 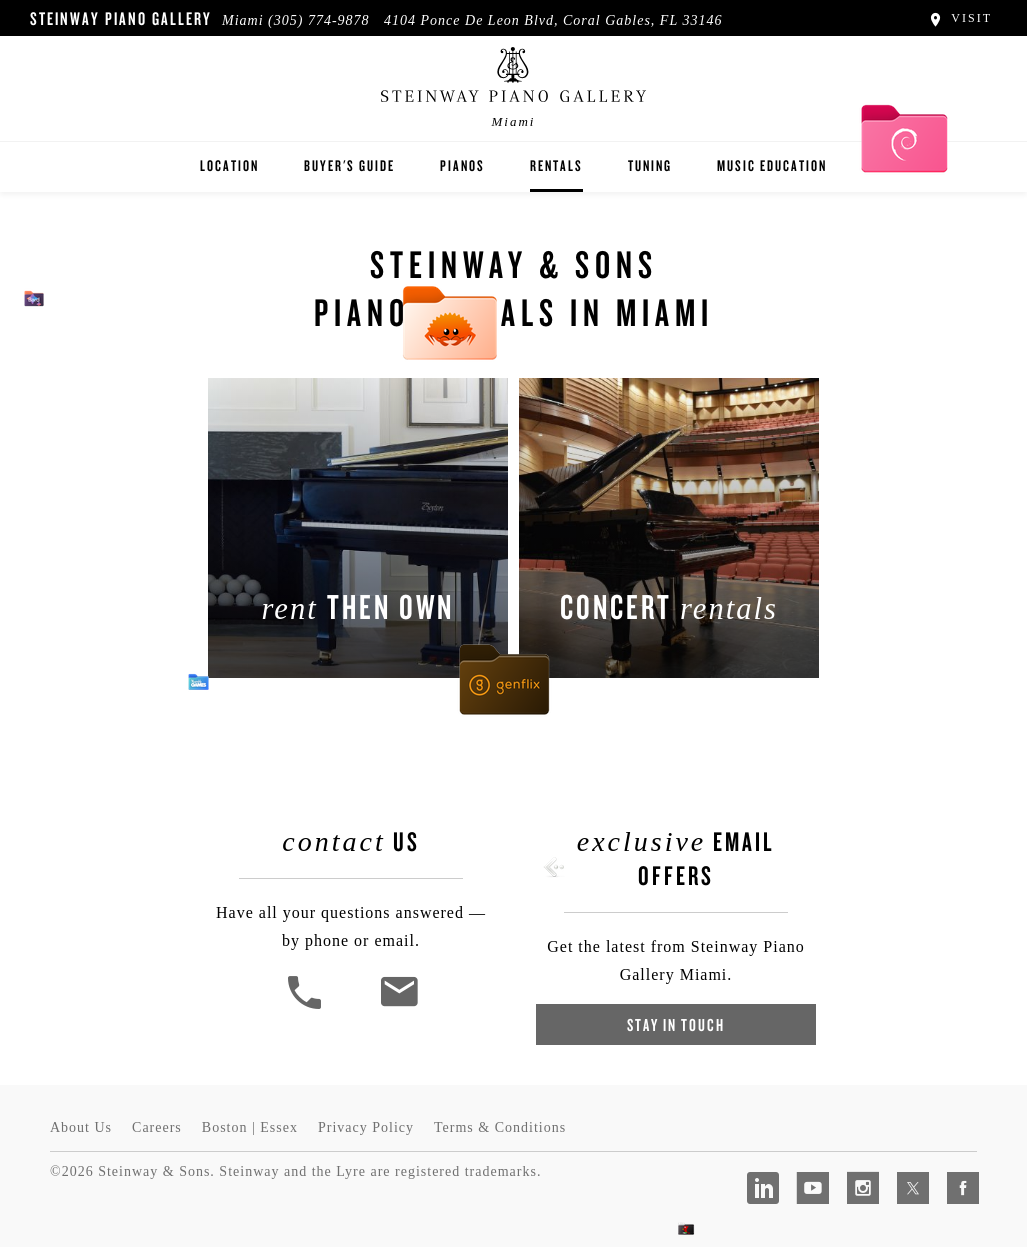 What do you see at coordinates (504, 682) in the screenshot?
I see `open genflix media folder` at bounding box center [504, 682].